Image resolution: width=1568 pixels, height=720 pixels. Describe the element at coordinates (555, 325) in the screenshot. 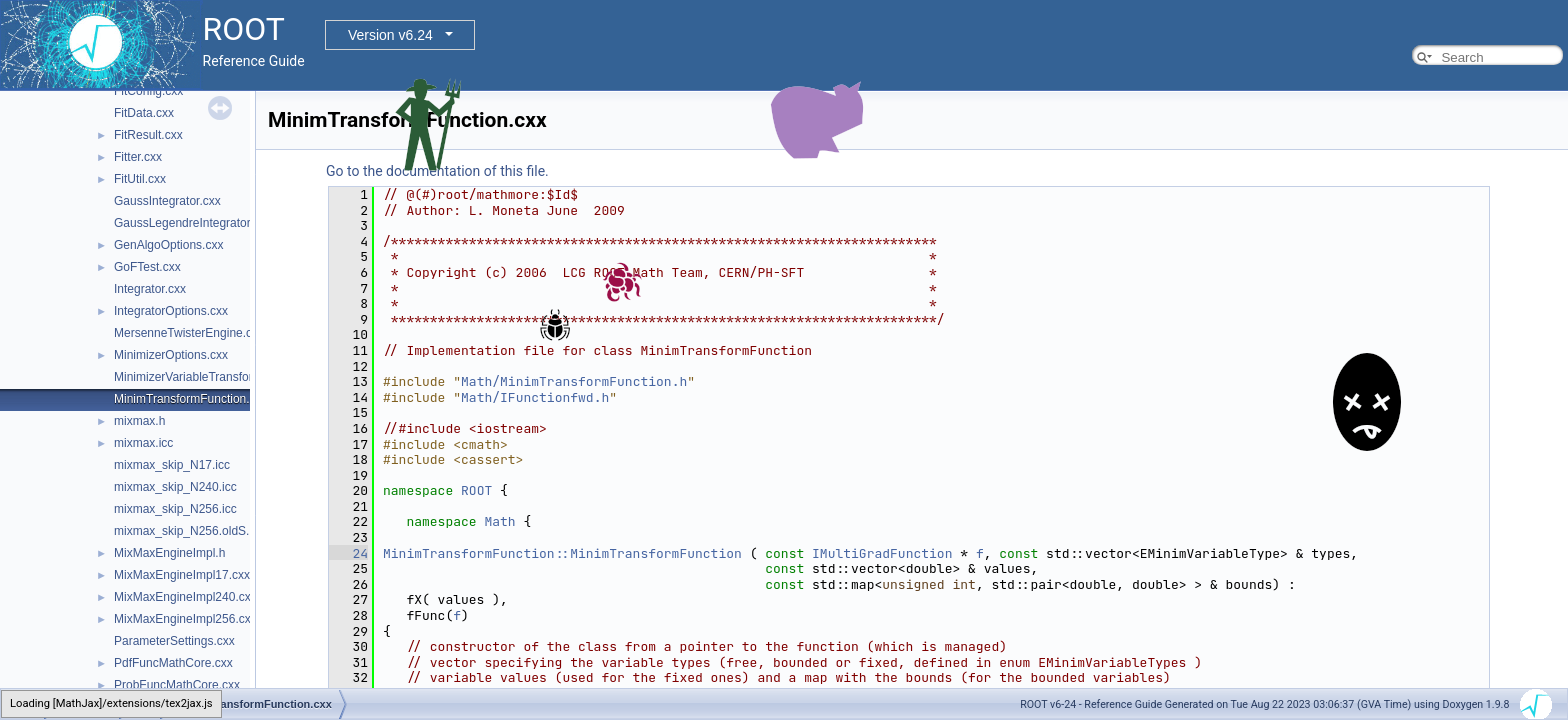

I see `collect a rare treasure or artifact` at that location.